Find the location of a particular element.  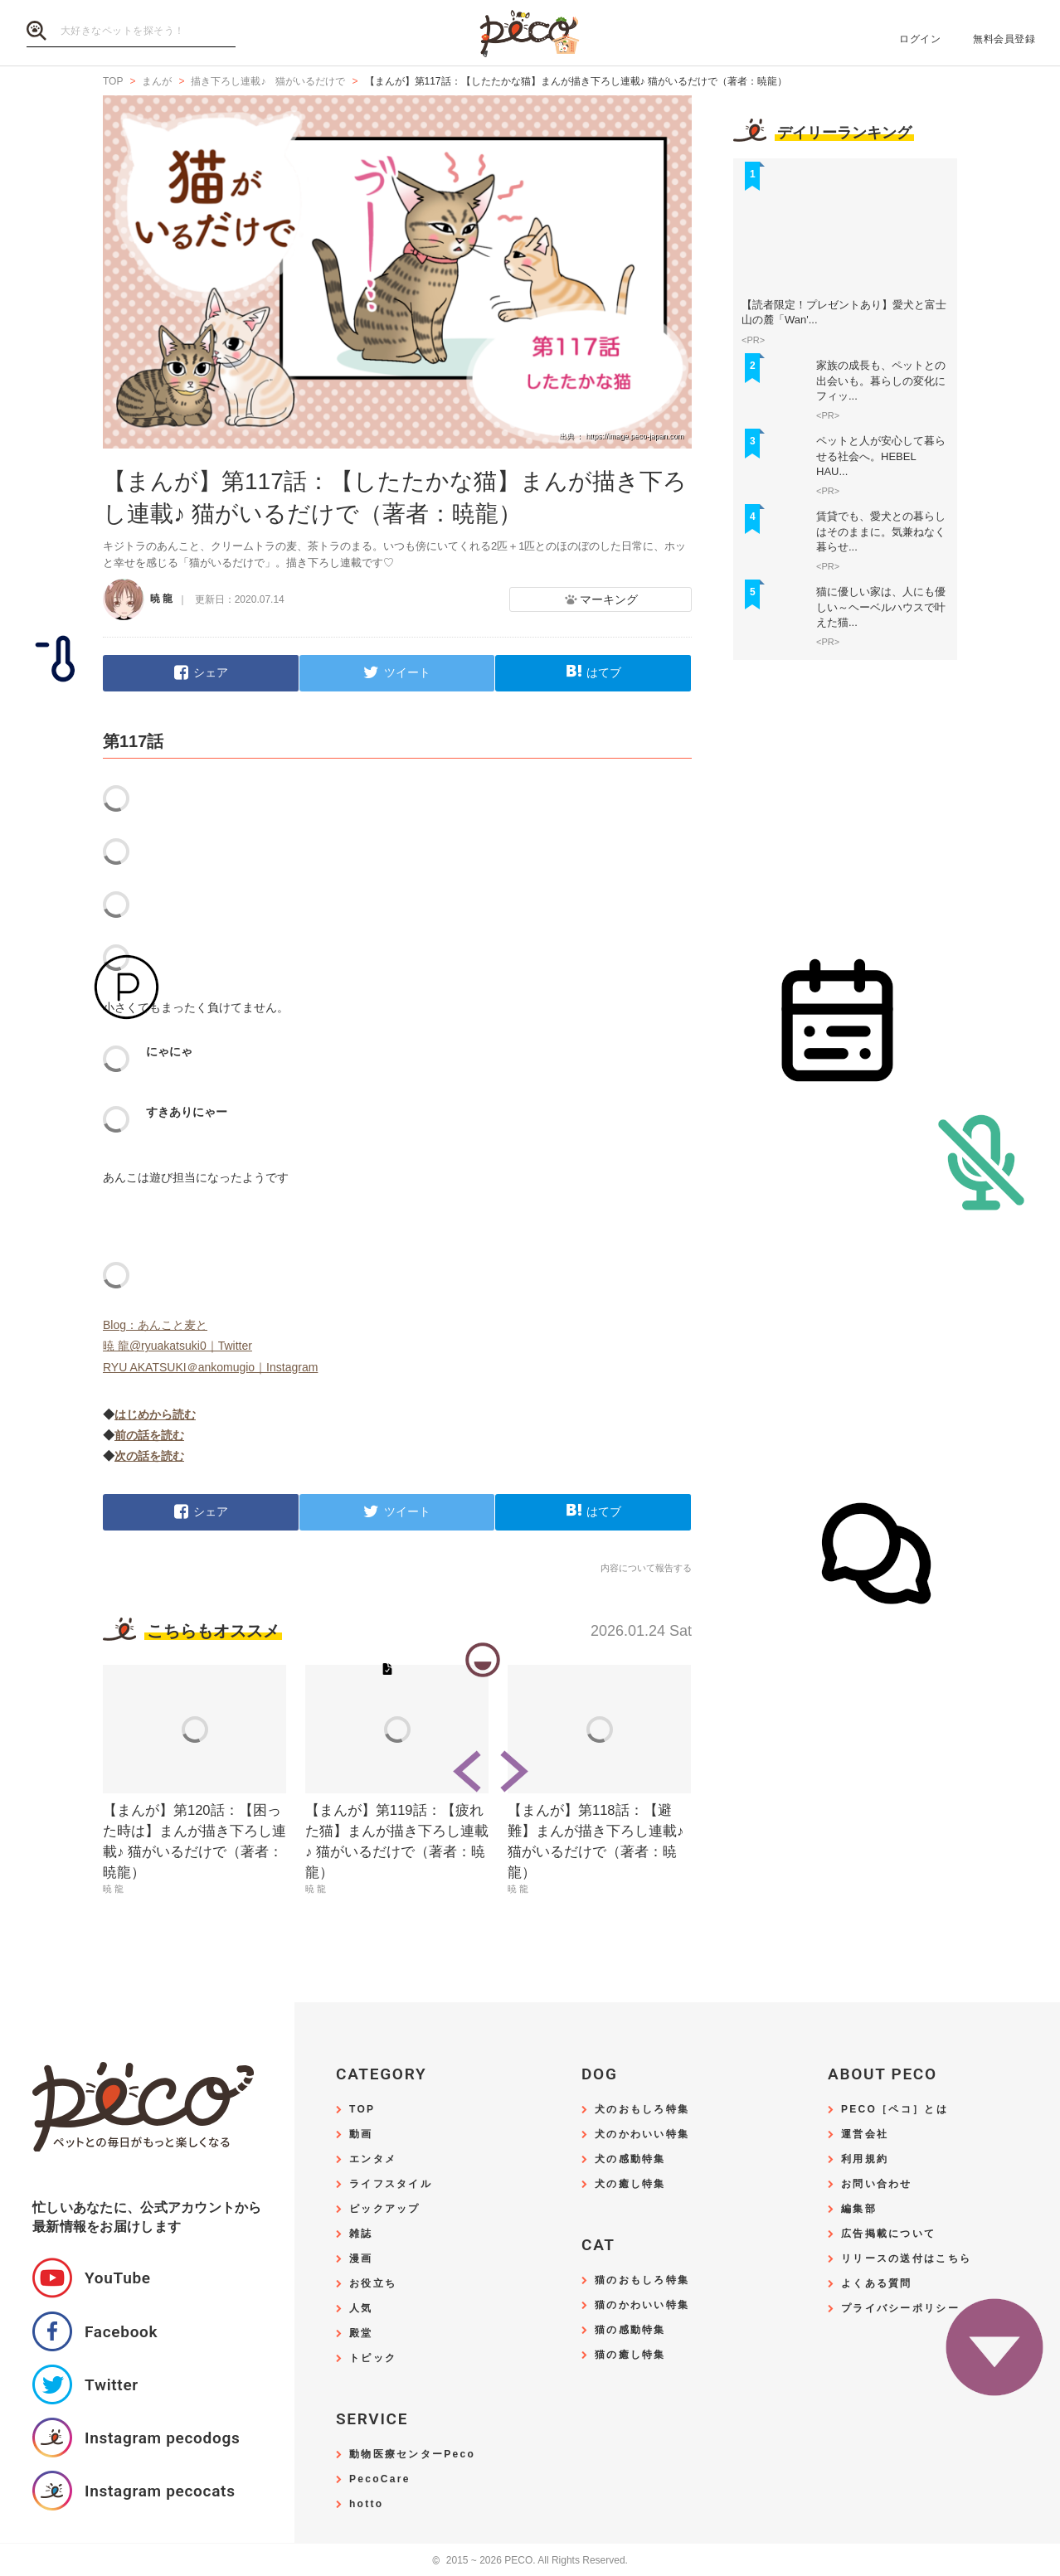

mute your microphone is located at coordinates (981, 1162).